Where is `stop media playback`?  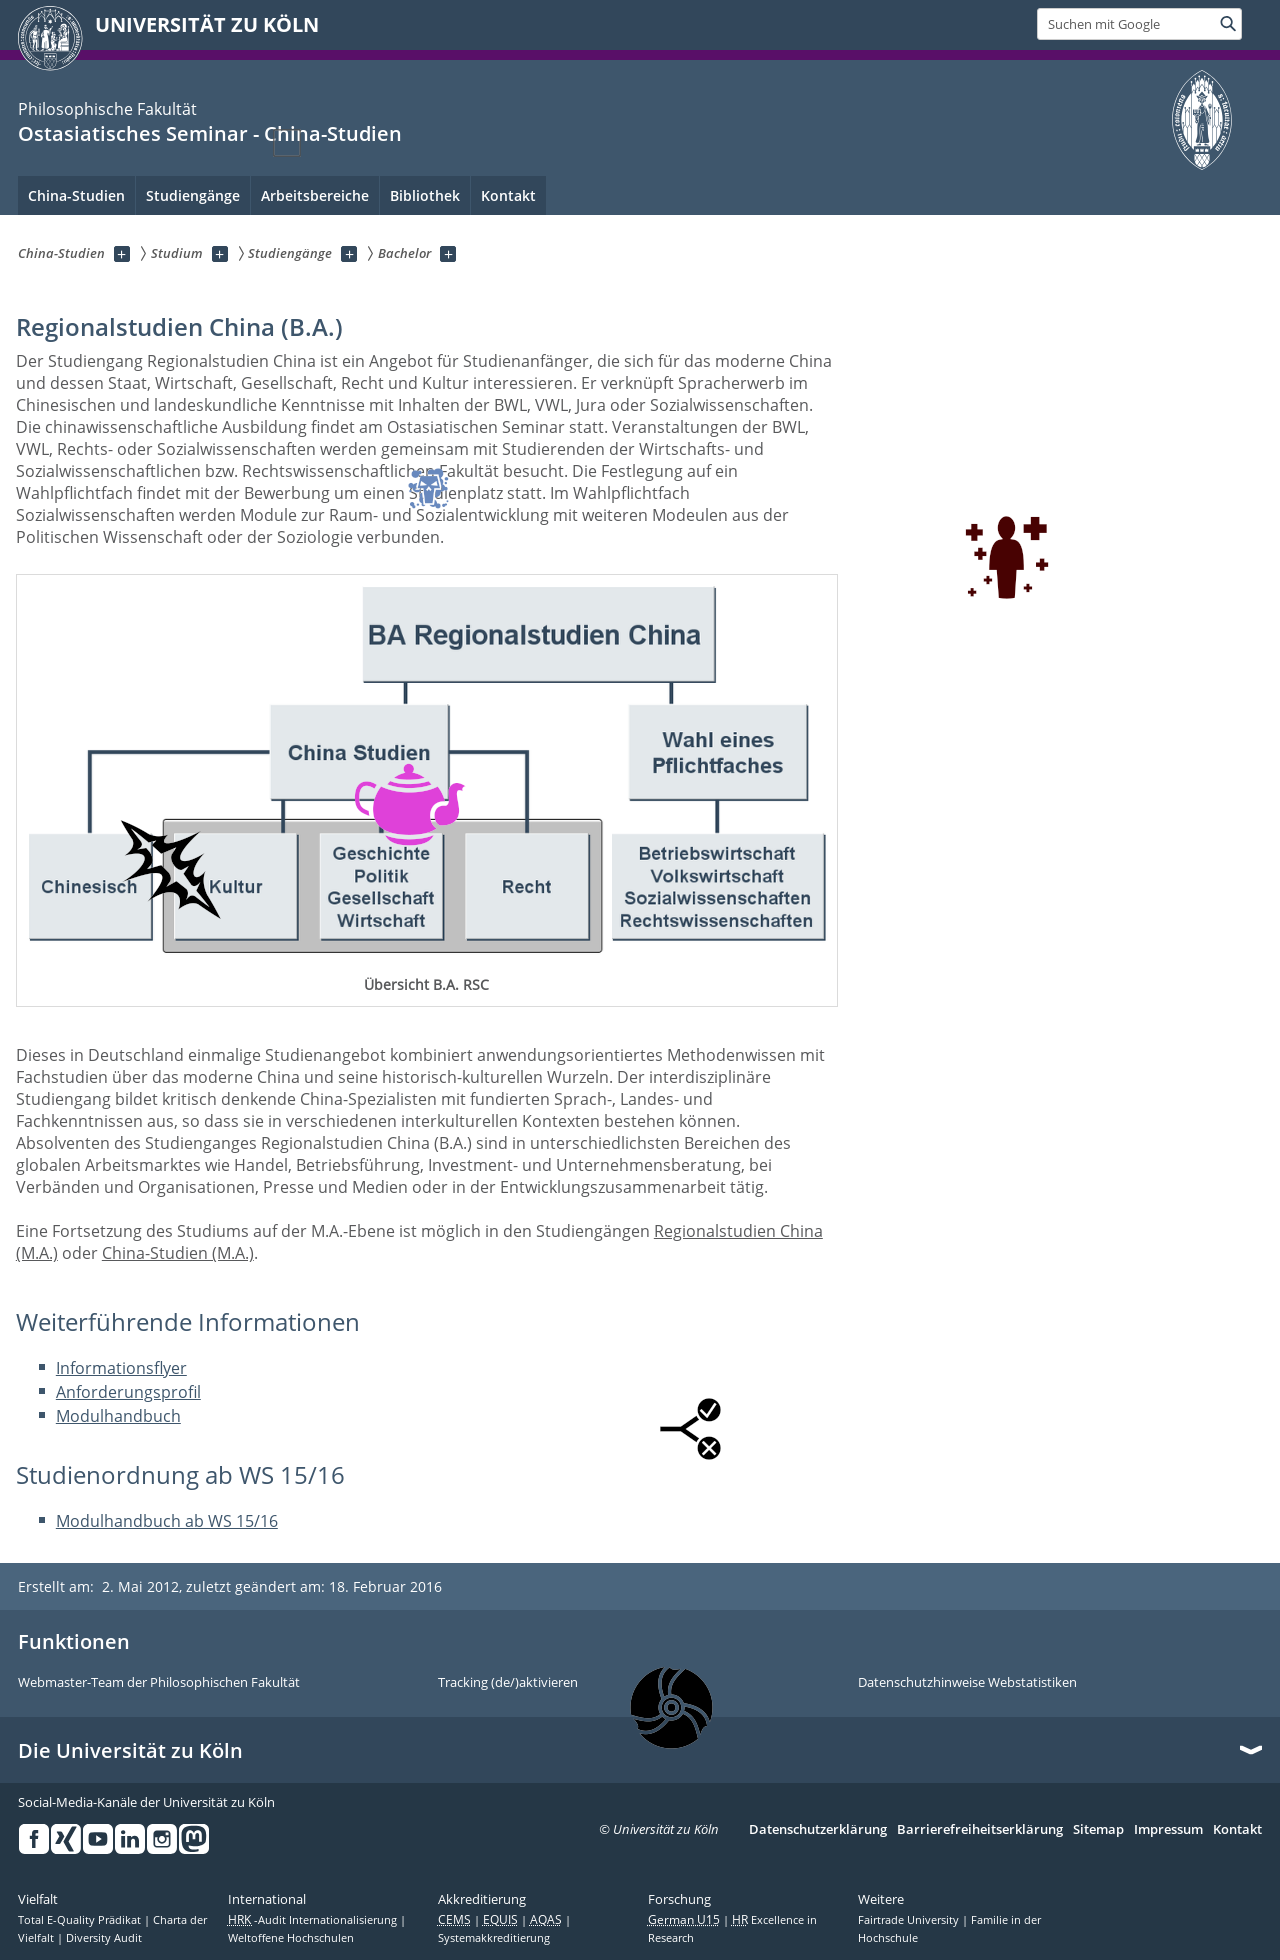 stop media playback is located at coordinates (287, 143).